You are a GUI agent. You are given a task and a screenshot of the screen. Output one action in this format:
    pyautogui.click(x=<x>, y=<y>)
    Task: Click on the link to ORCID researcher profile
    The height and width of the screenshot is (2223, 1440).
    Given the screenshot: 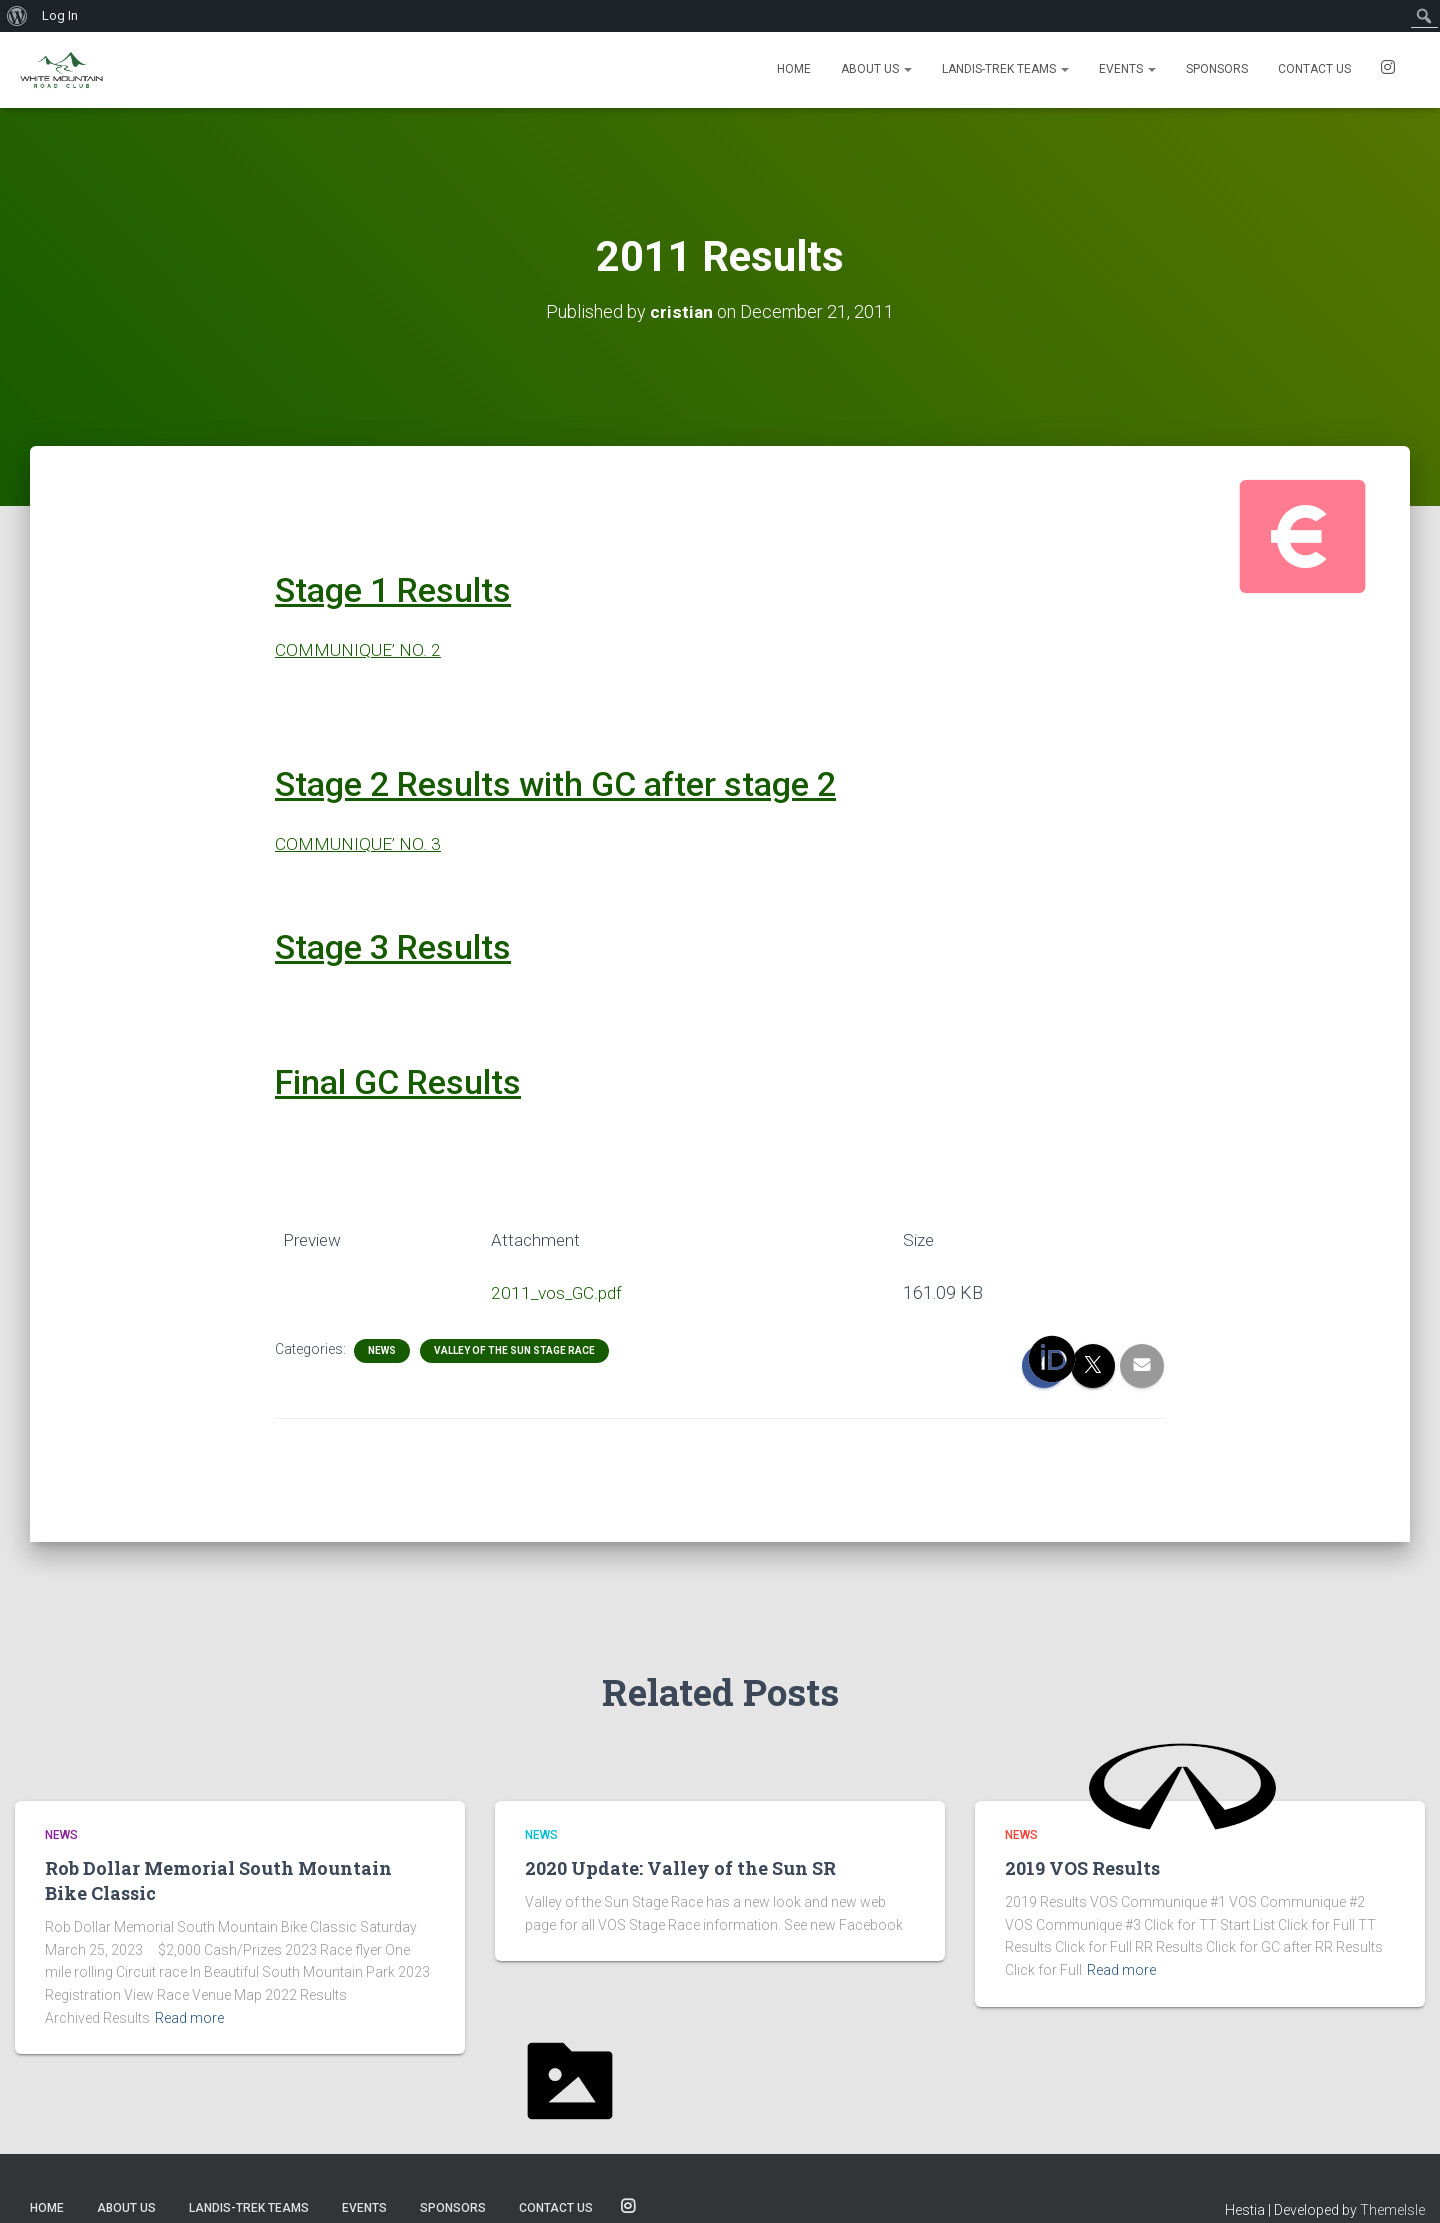 What is the action you would take?
    pyautogui.click(x=1052, y=1359)
    